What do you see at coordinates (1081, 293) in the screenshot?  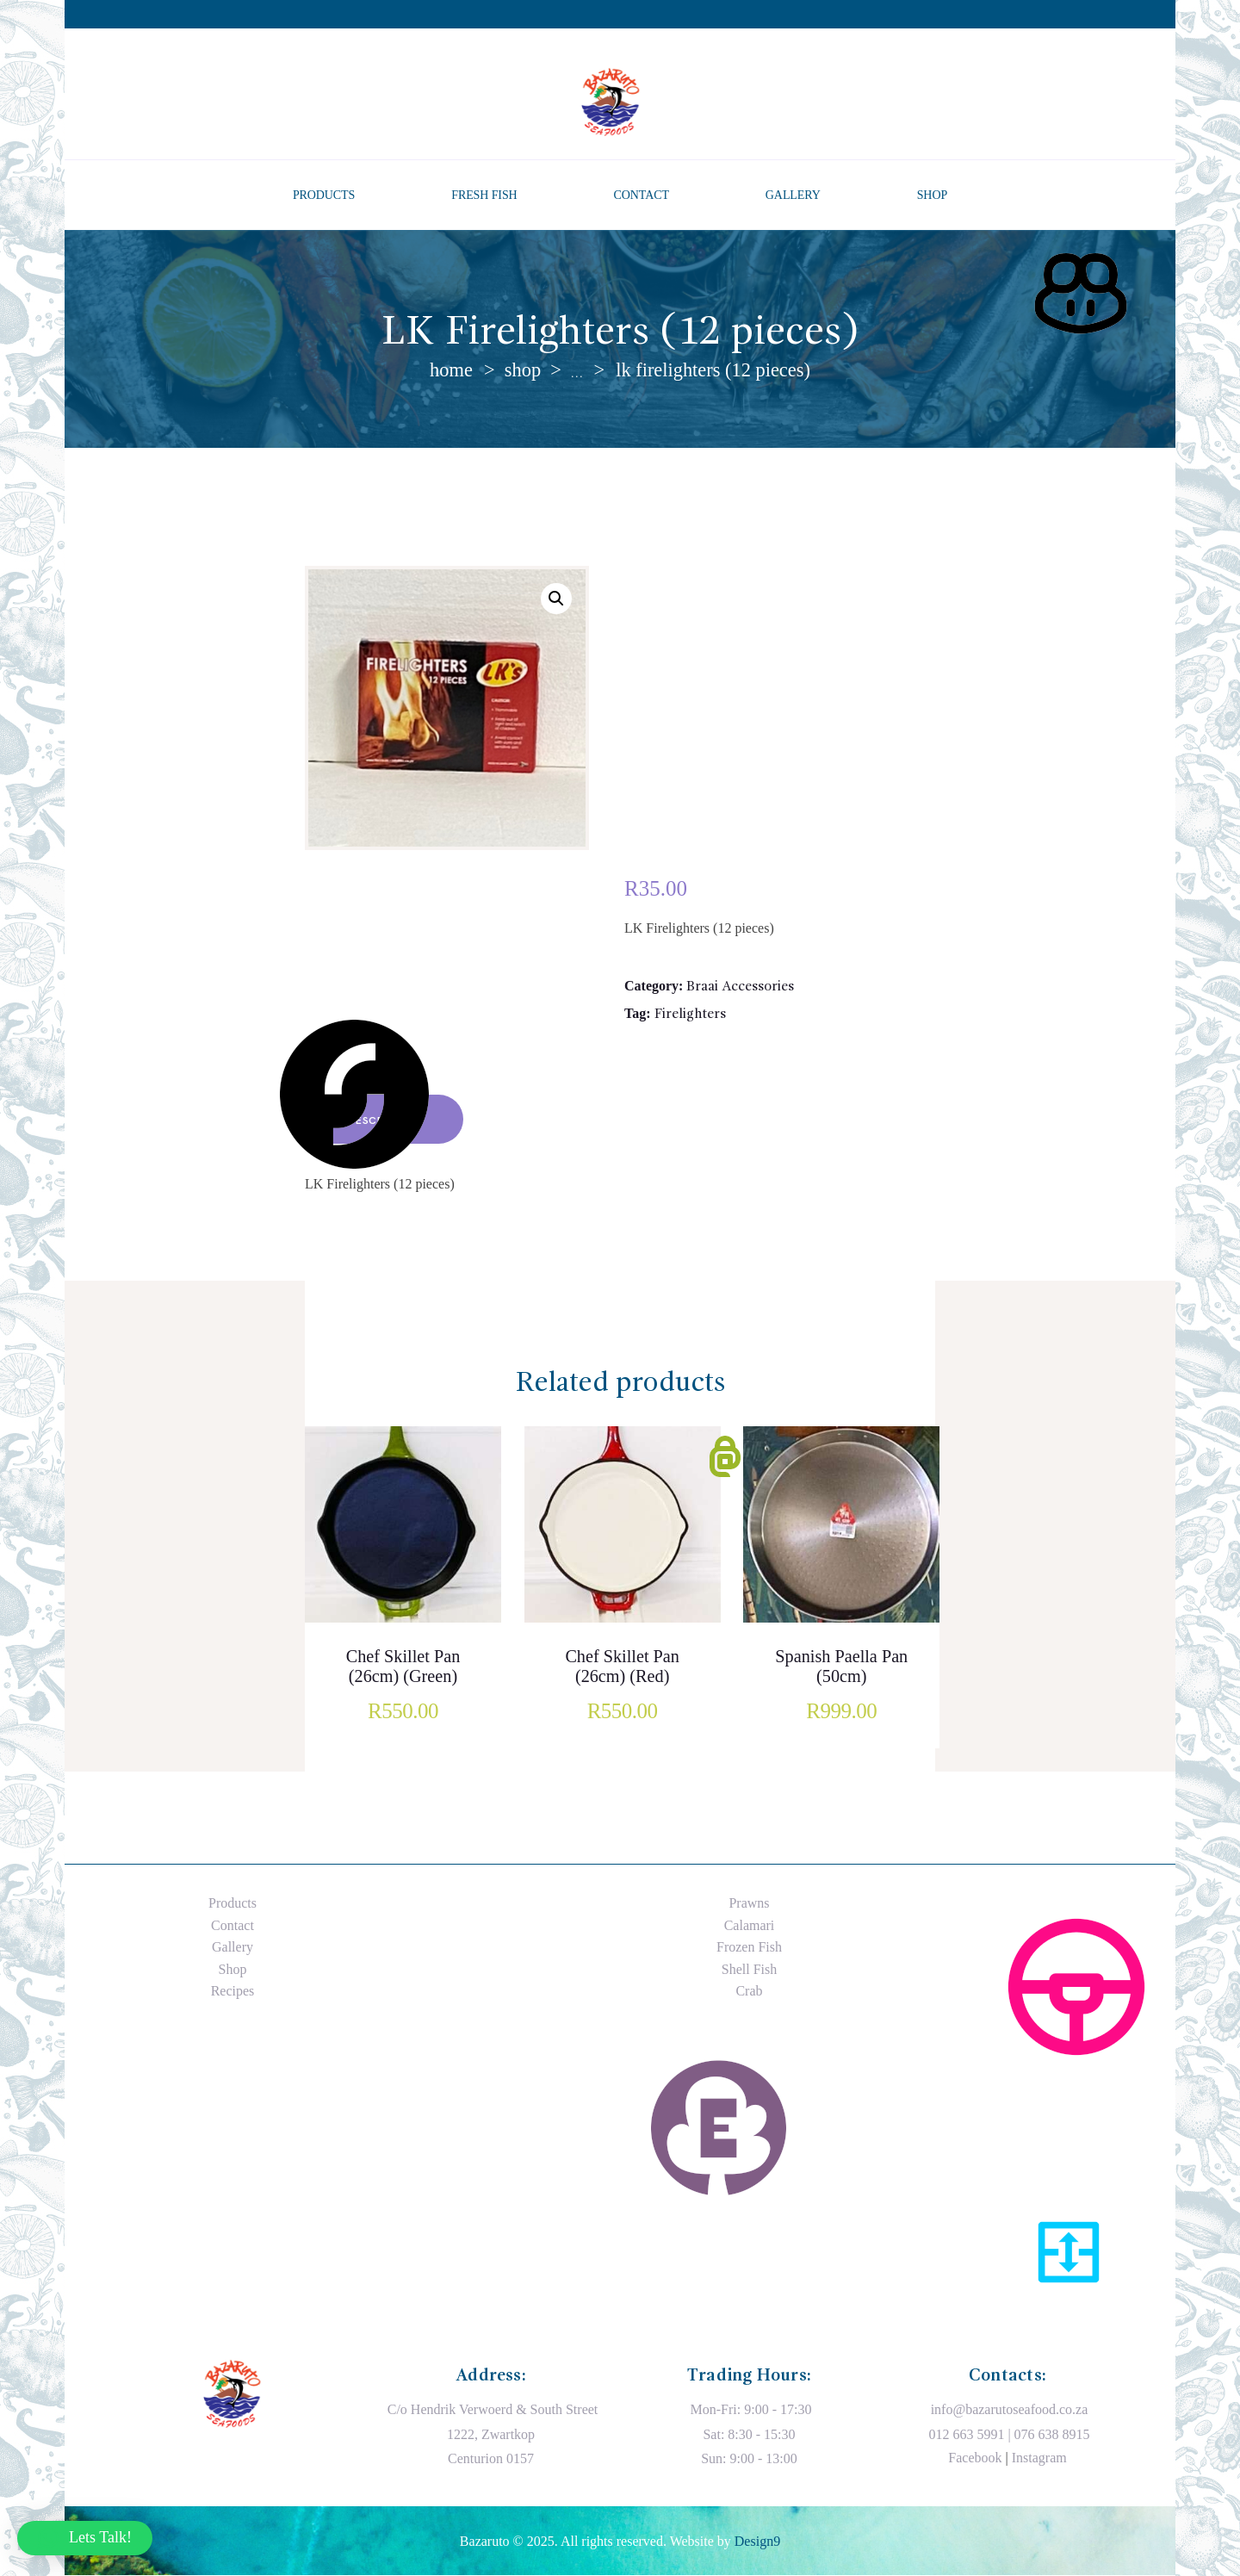 I see `open microsoft copilot ai assistant` at bounding box center [1081, 293].